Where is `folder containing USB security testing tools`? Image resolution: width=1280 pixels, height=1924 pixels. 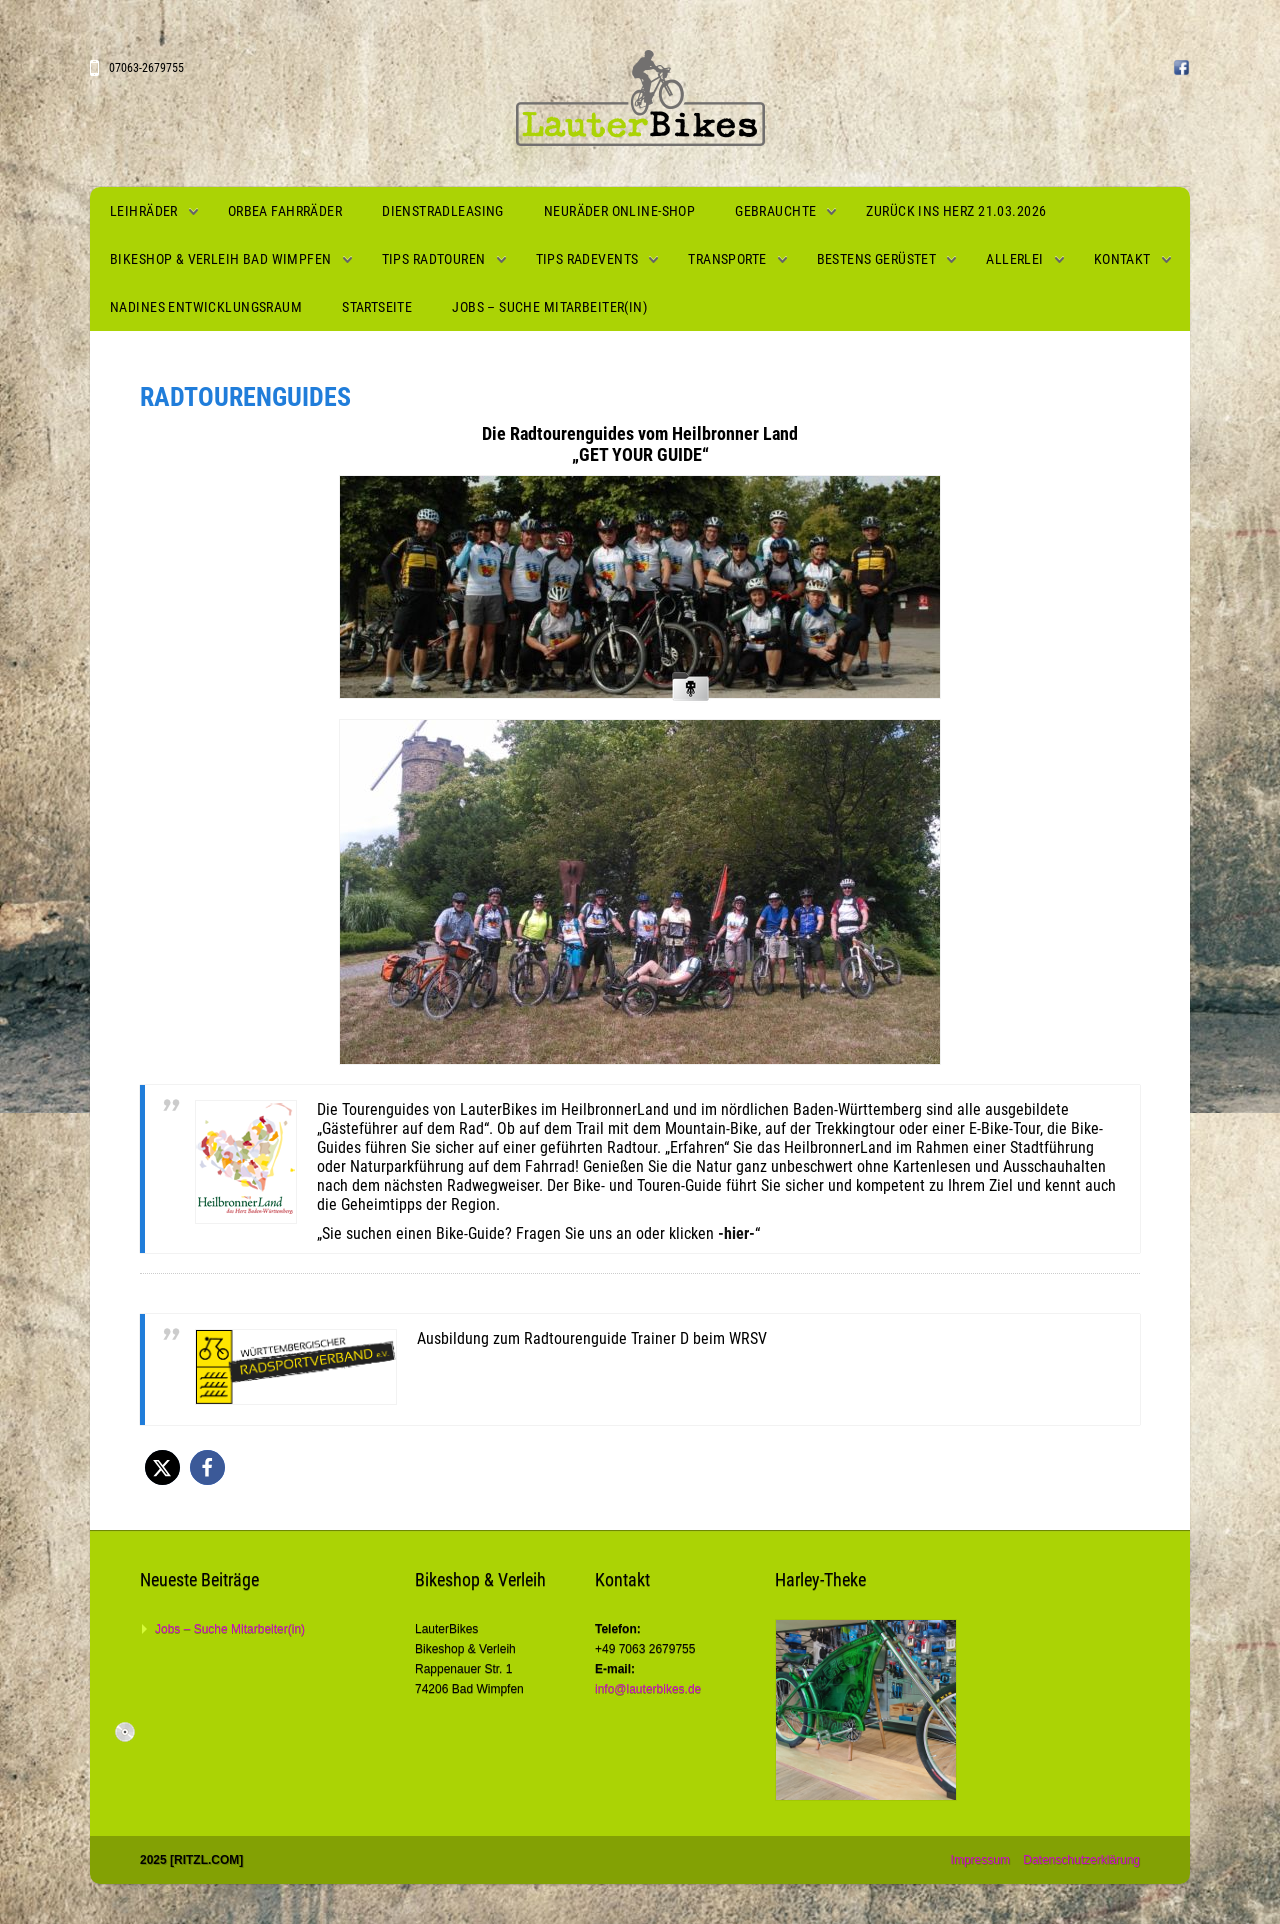 folder containing USB security testing tools is located at coordinates (690, 687).